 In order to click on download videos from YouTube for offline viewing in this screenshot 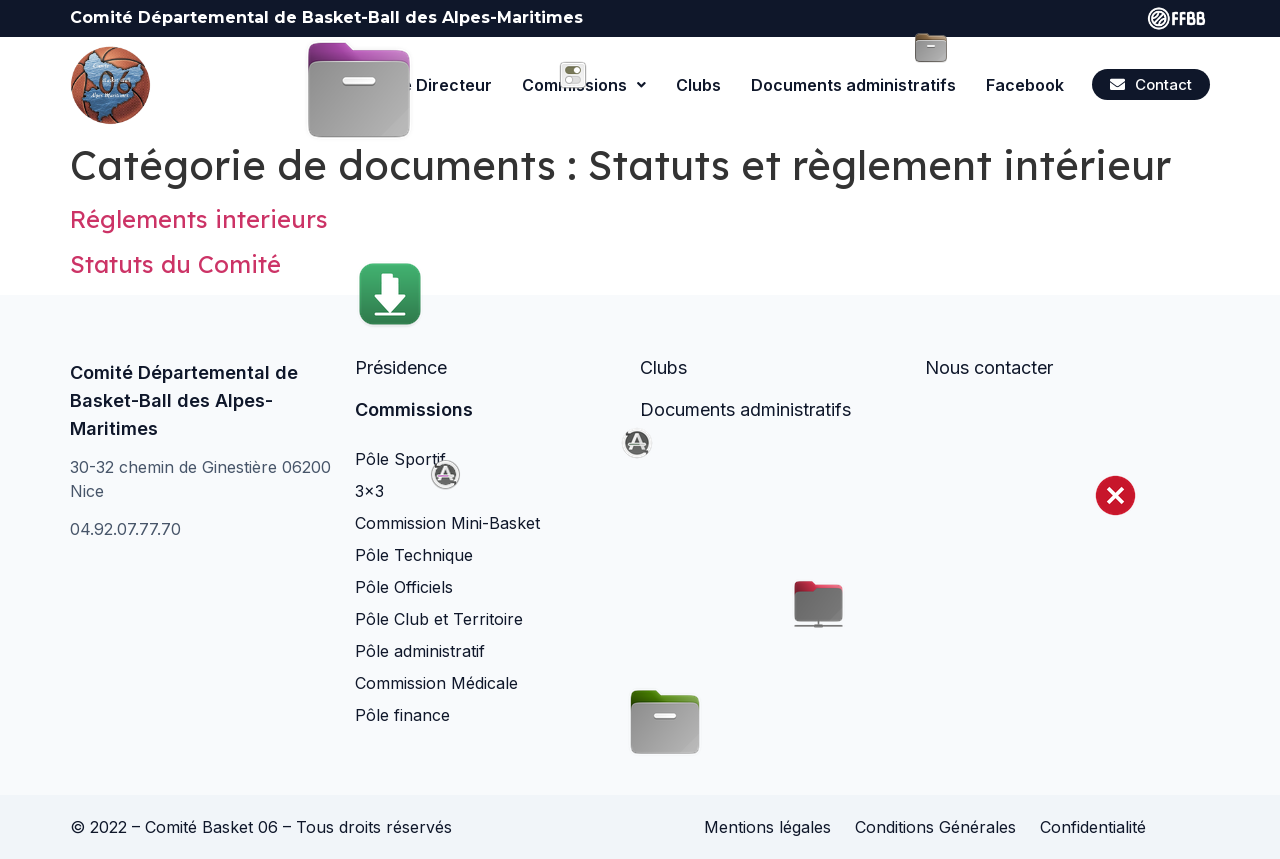, I will do `click(390, 294)`.